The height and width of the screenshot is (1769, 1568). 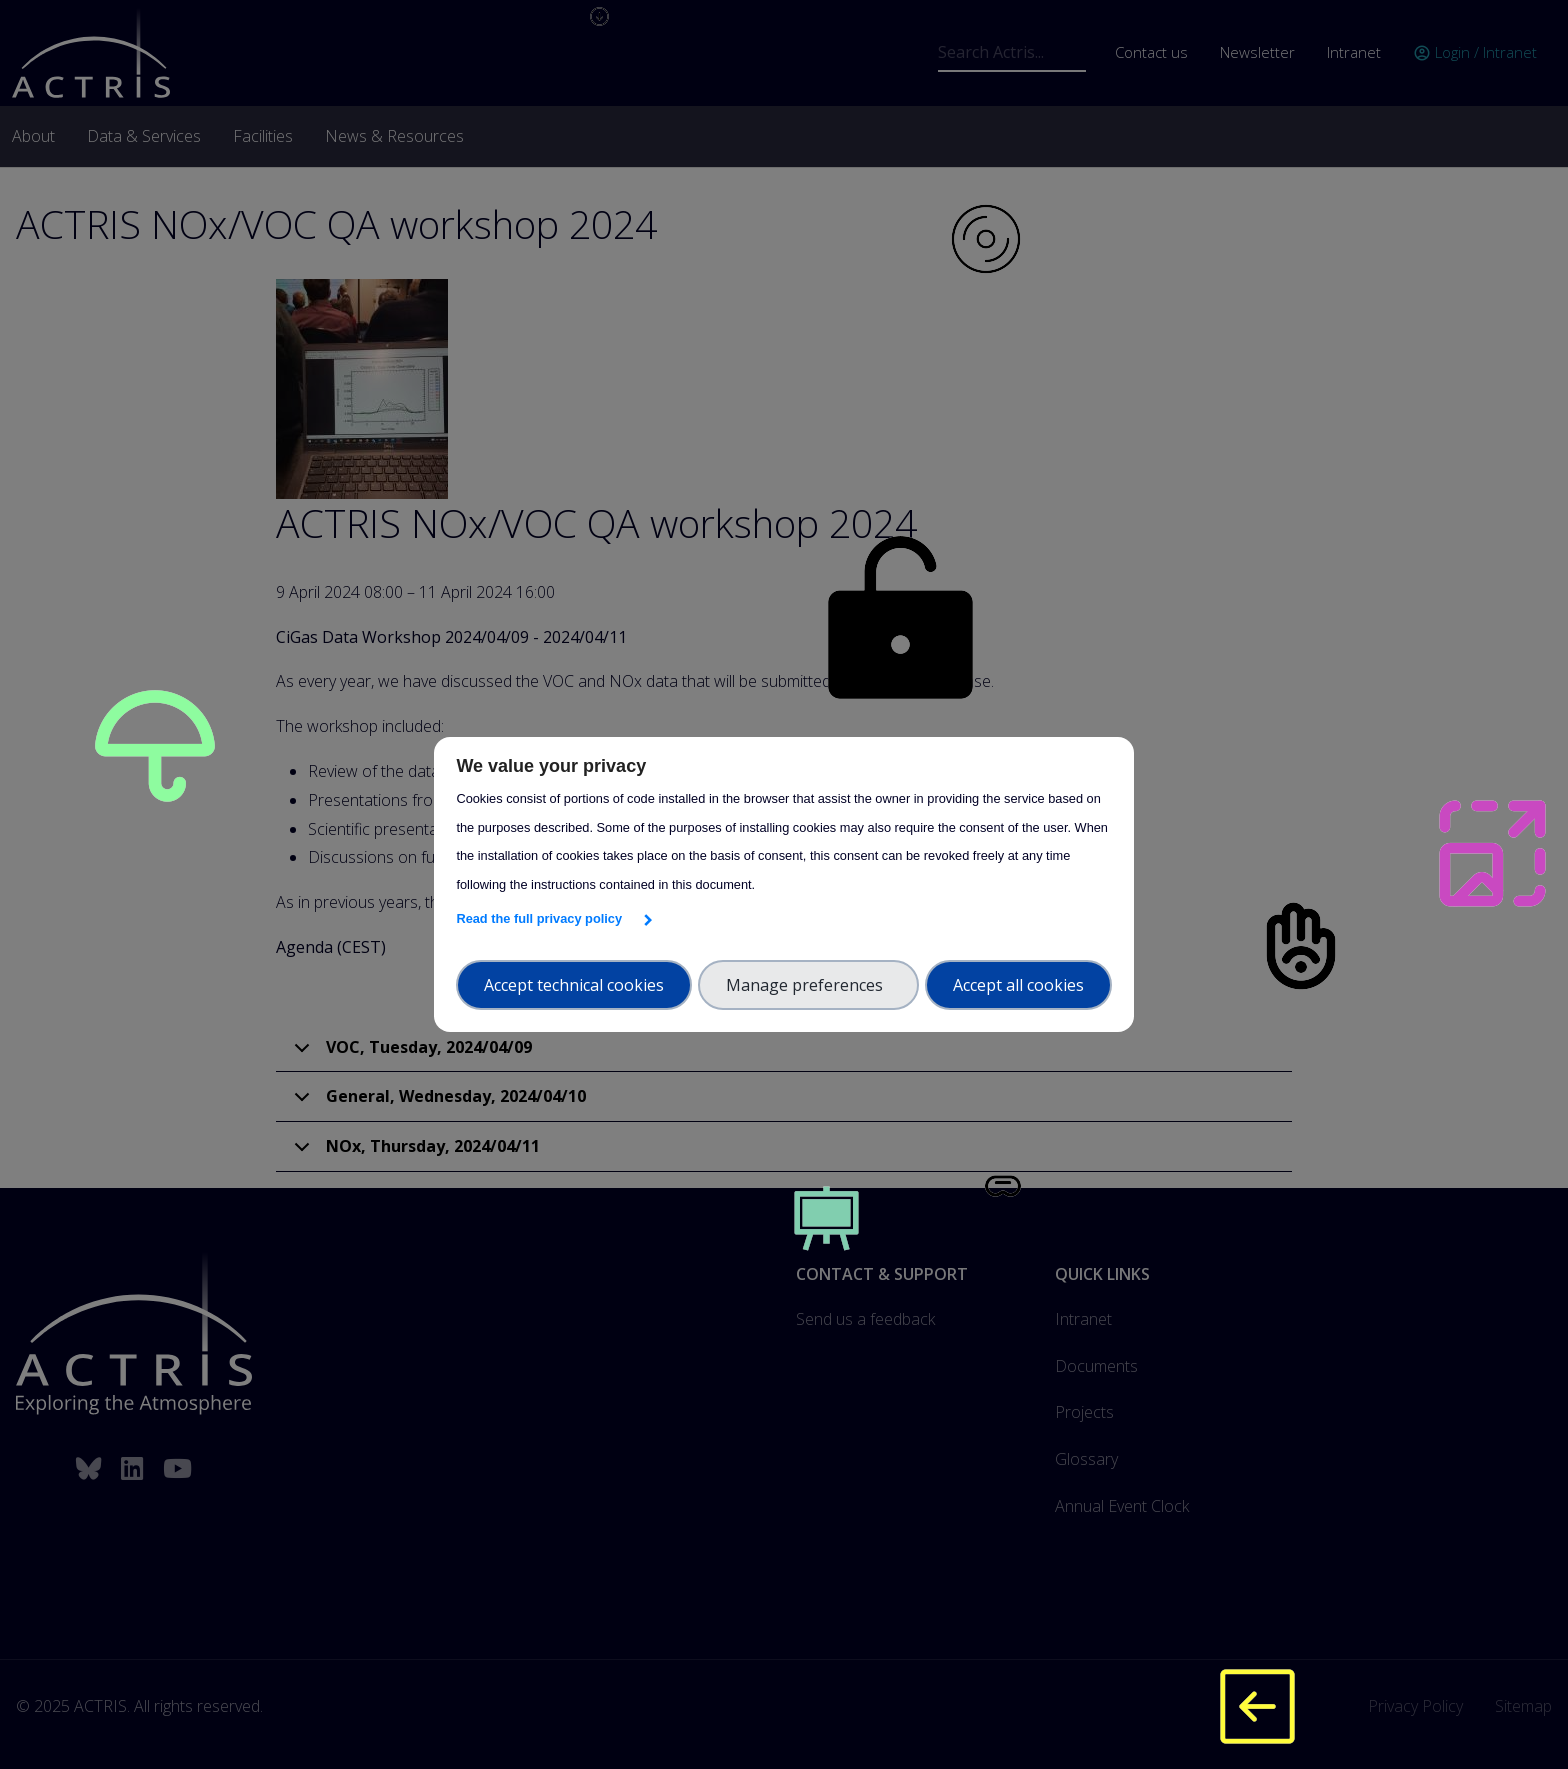 I want to click on access virtual reality or immersive mode, so click(x=1003, y=1186).